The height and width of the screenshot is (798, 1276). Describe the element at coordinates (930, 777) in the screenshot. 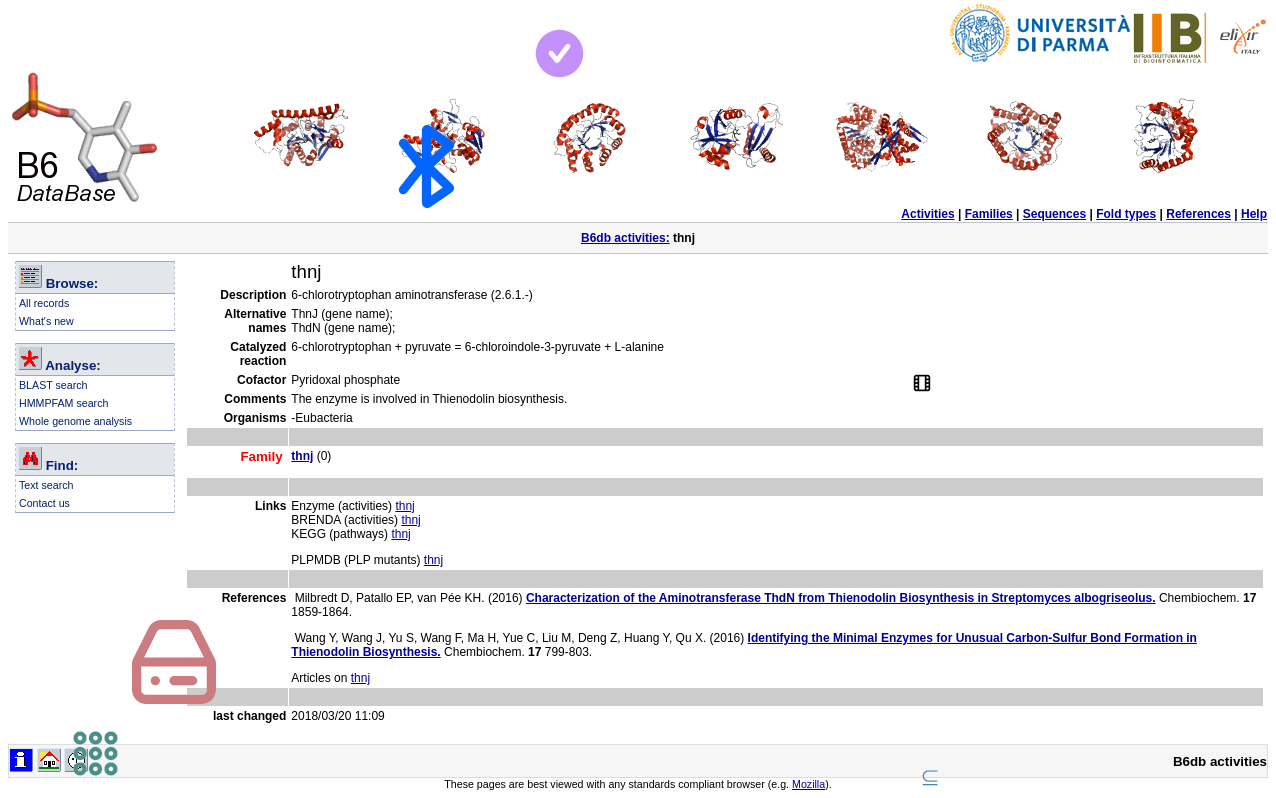

I see `indicates a subset relationship in mathematical notation` at that location.